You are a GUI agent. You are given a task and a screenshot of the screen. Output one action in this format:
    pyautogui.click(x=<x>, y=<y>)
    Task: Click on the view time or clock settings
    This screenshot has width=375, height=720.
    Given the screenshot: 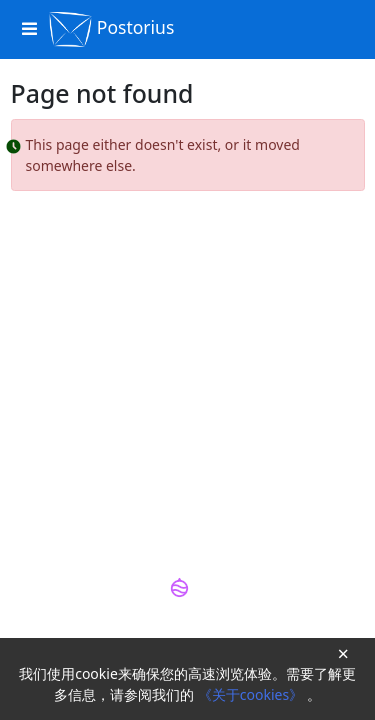 What is the action you would take?
    pyautogui.click(x=13, y=146)
    